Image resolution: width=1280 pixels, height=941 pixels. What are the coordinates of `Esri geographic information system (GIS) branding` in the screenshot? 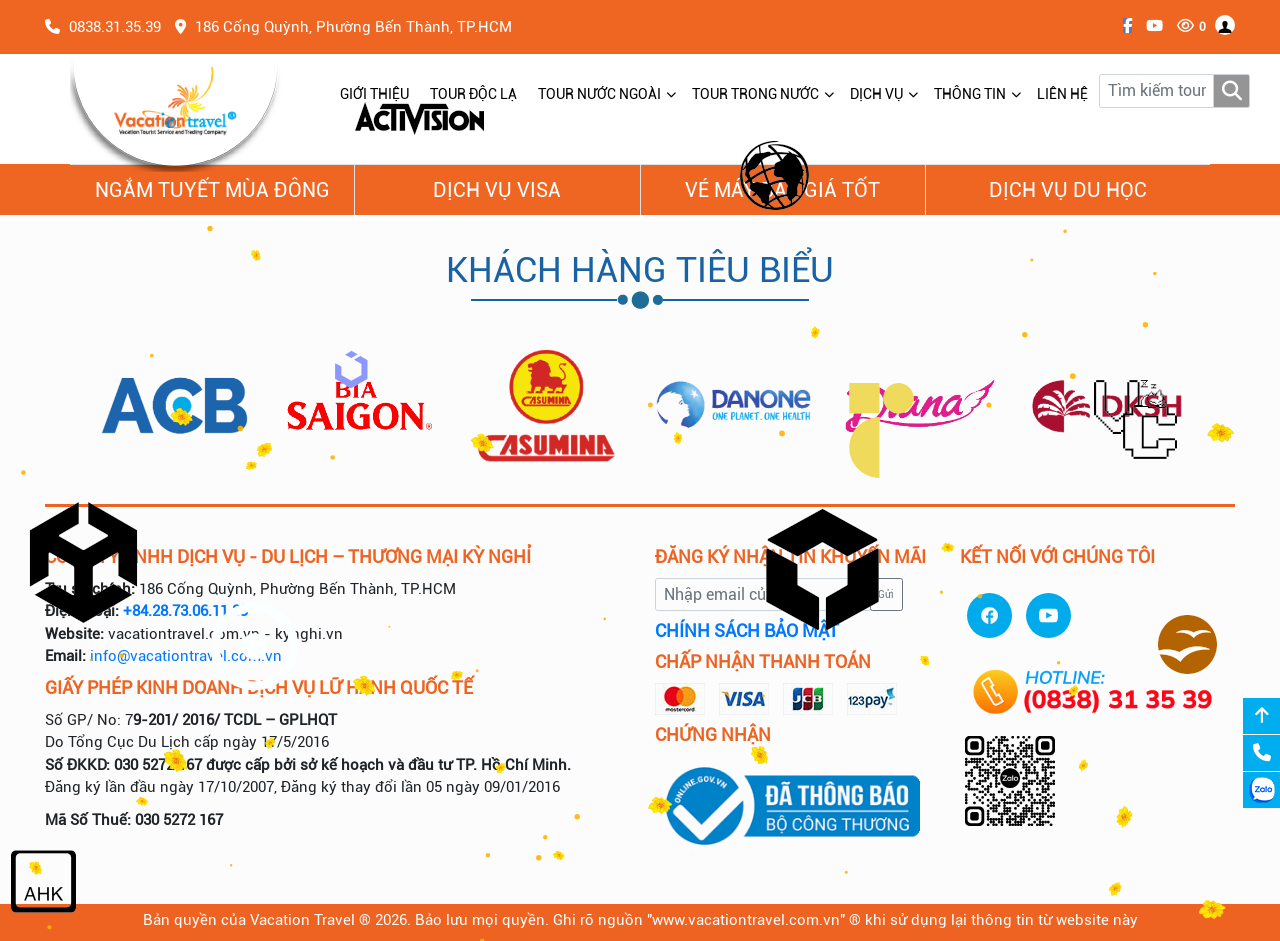 It's located at (774, 175).